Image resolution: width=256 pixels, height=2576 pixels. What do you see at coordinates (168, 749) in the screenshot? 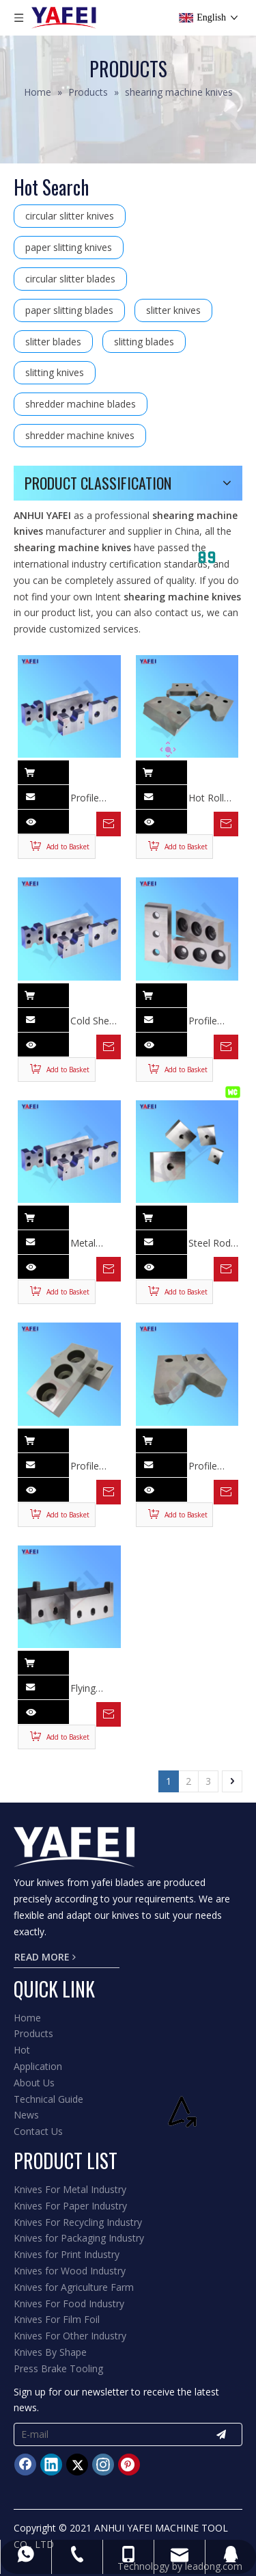
I see `pan and zoom controls for map or image navigation` at bounding box center [168, 749].